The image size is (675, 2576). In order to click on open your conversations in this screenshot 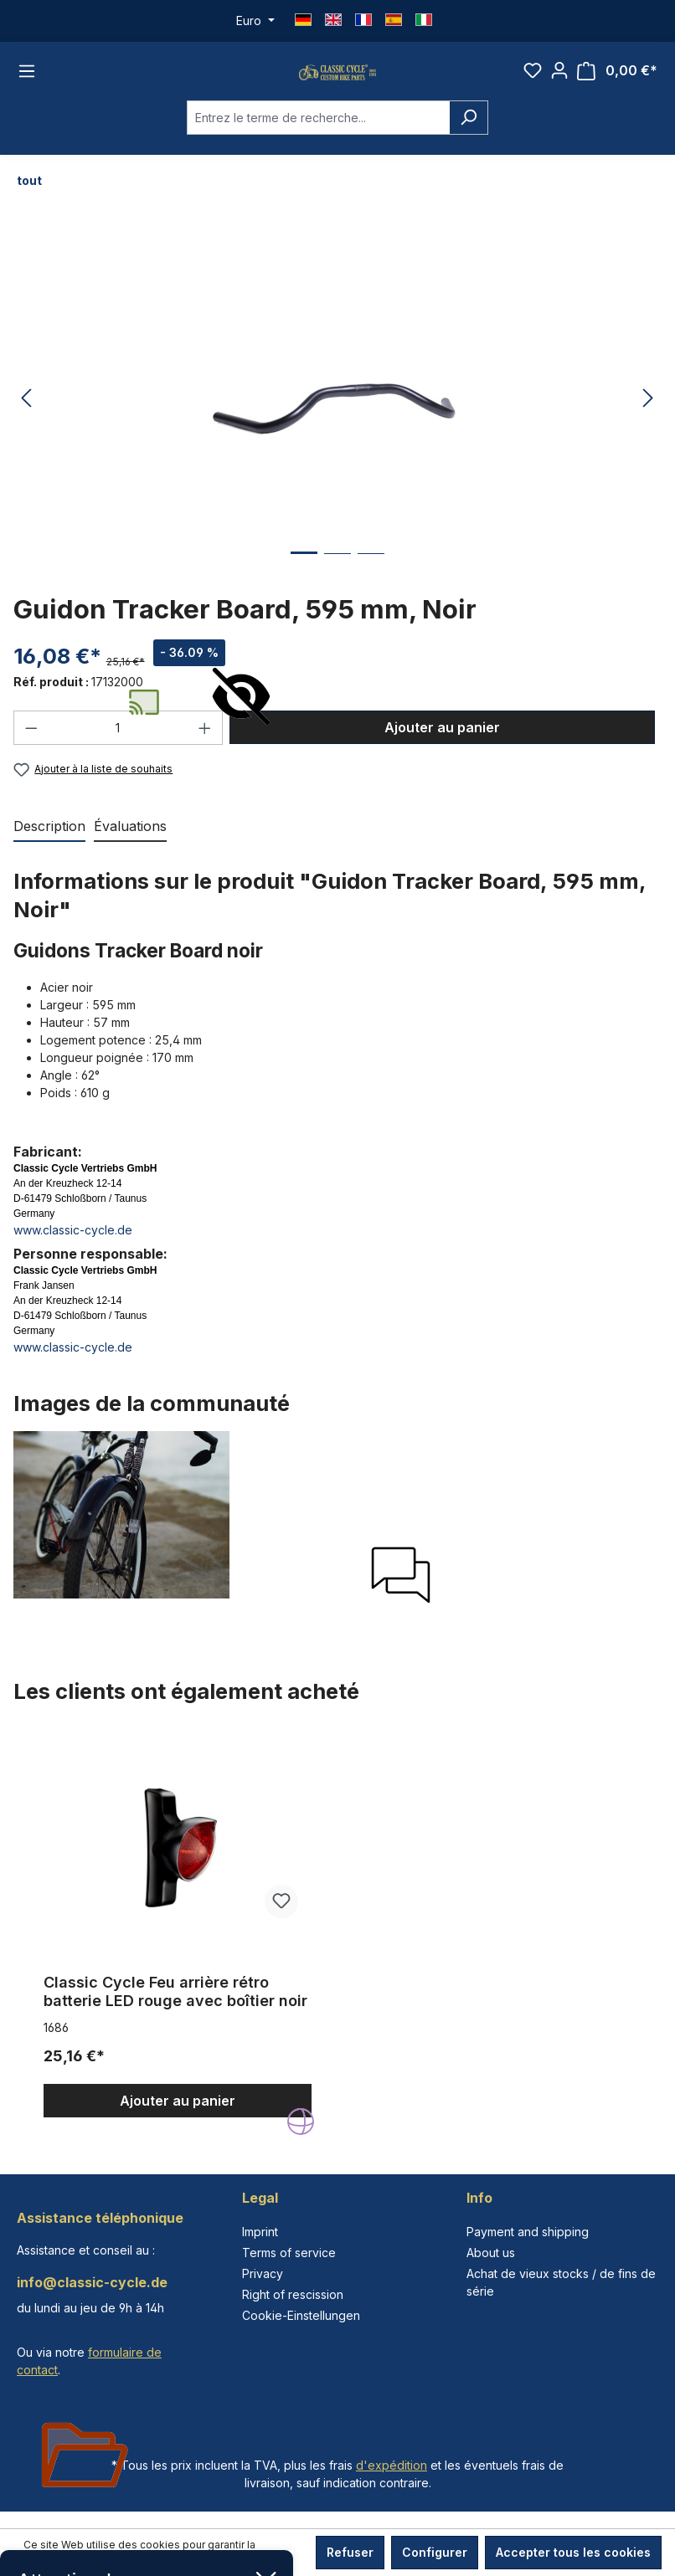, I will do `click(400, 1573)`.